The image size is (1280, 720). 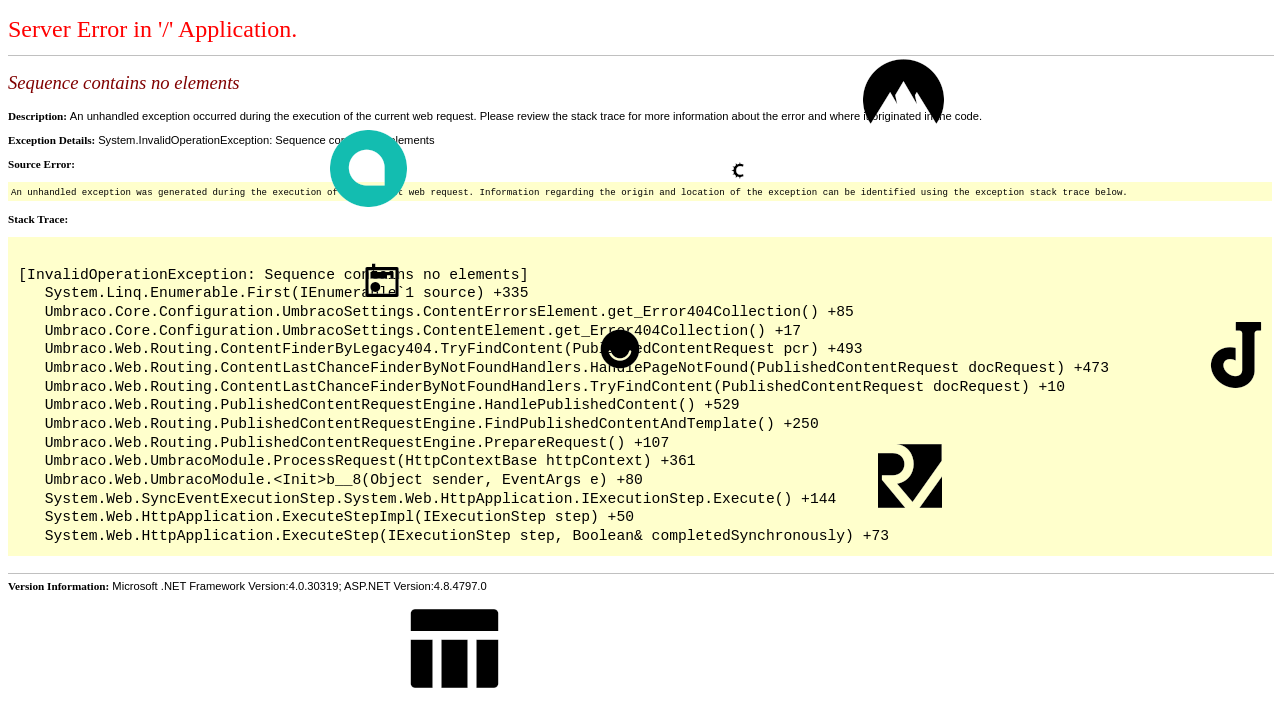 I want to click on open chatwoot customer support platform, so click(x=368, y=168).